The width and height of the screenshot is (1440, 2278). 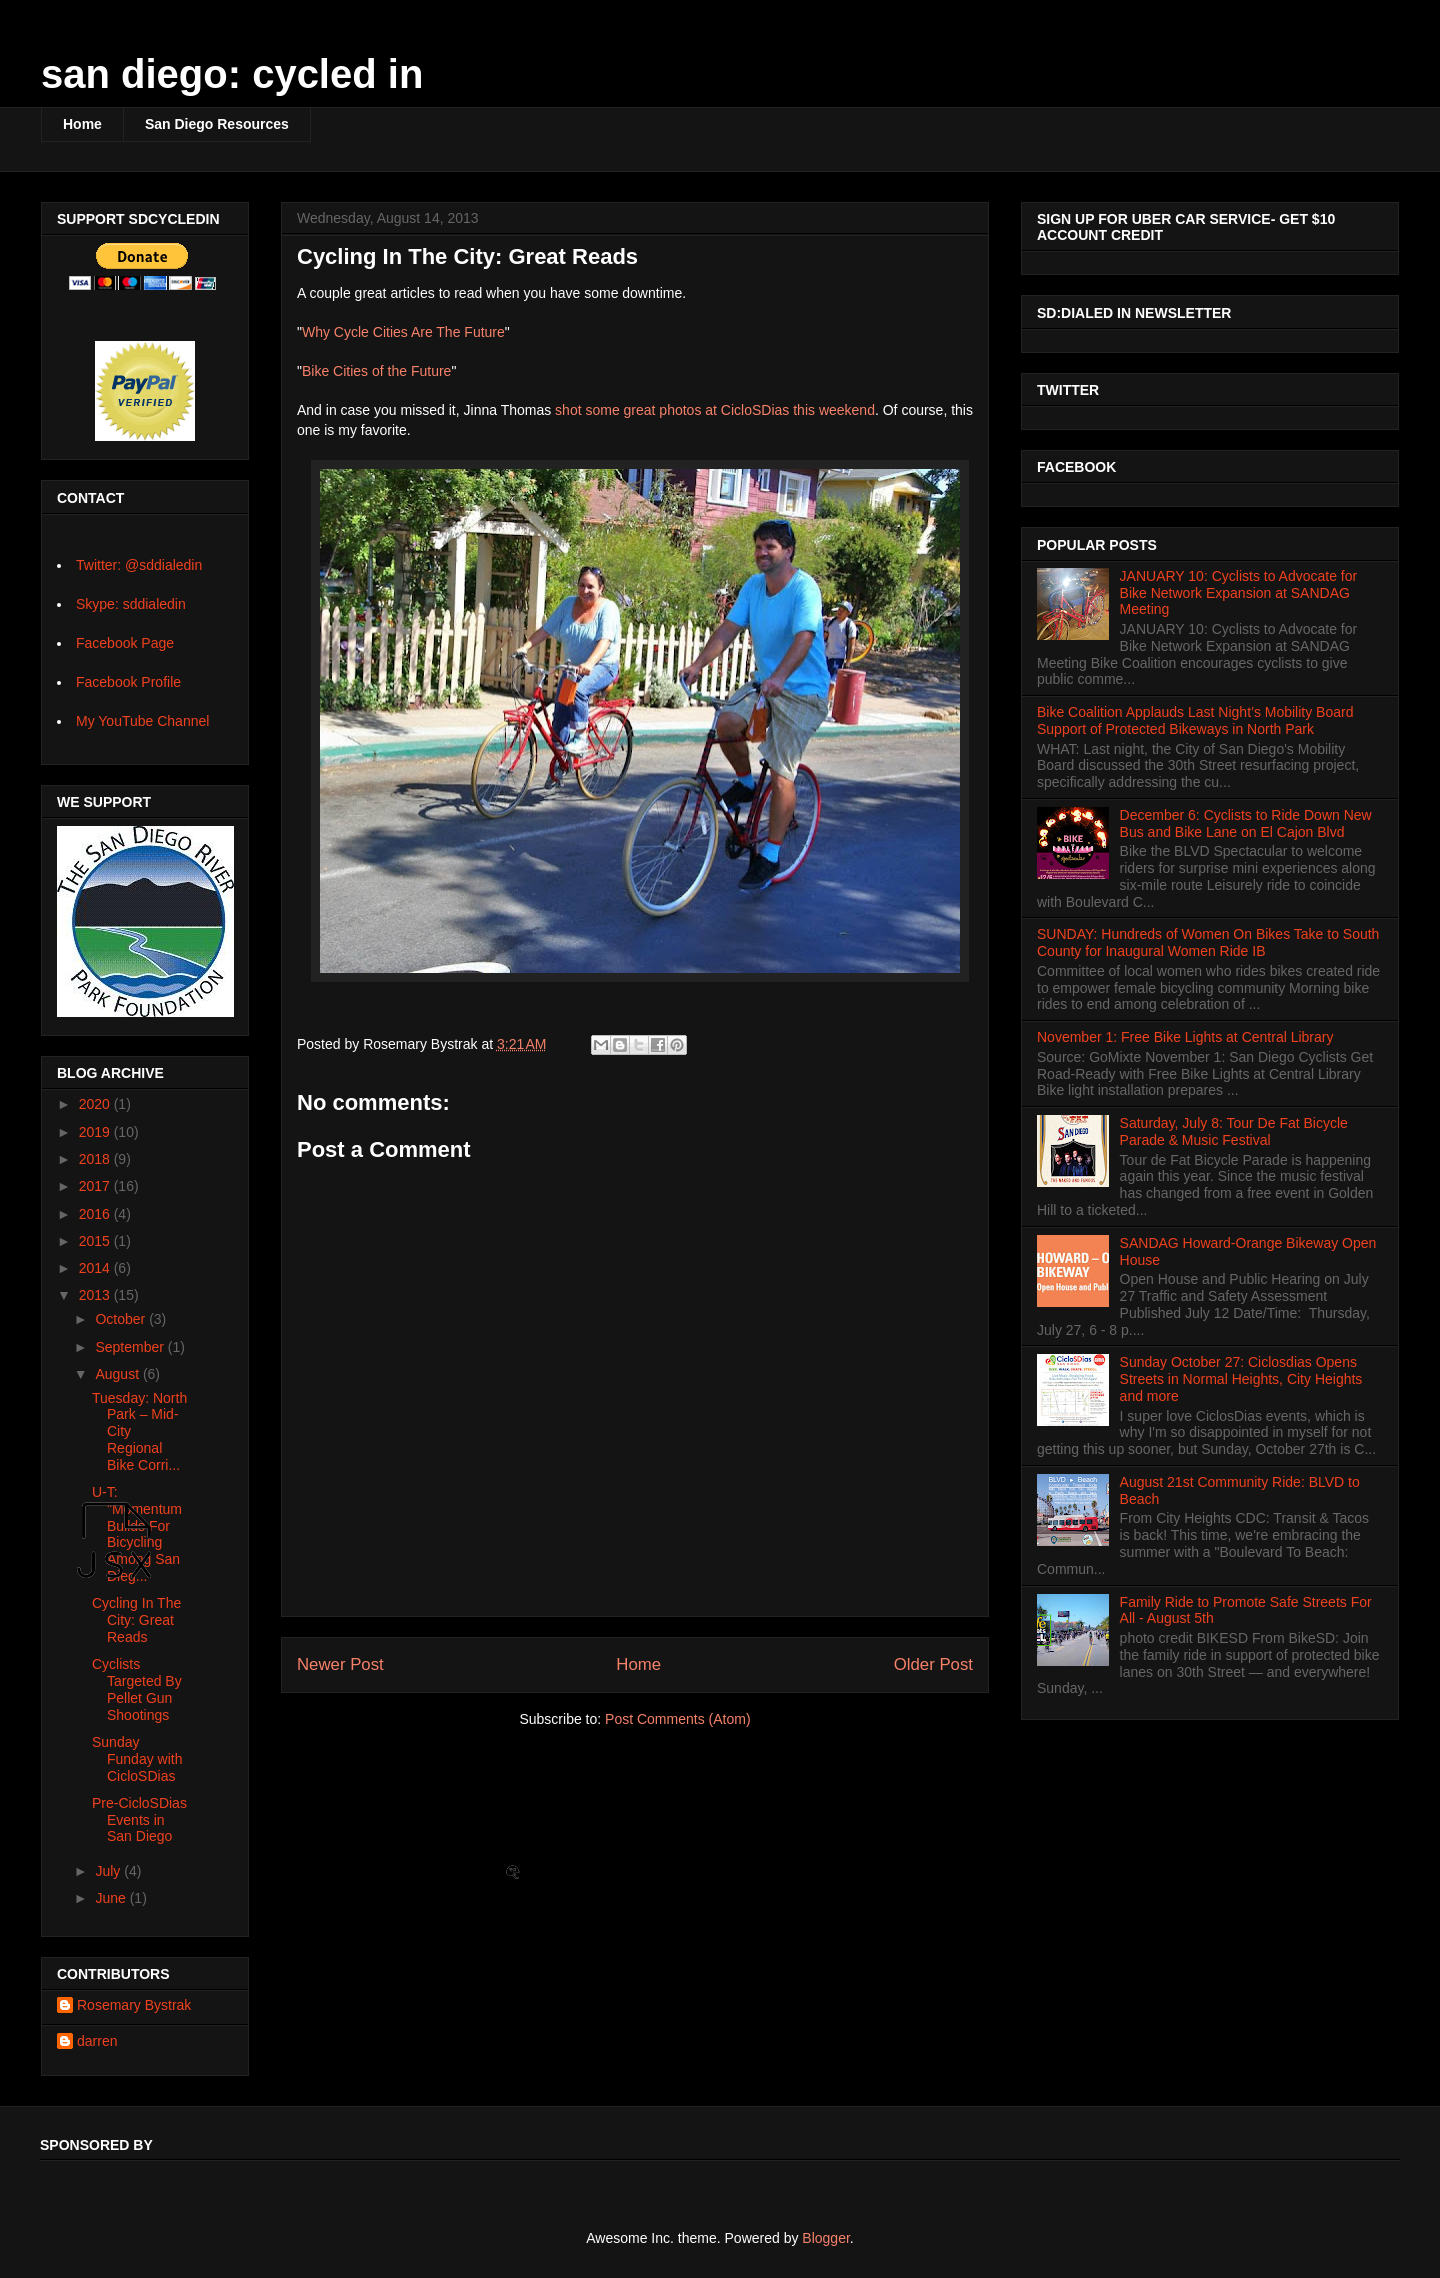 I want to click on indicates united nations peacekeeping forces, so click(x=513, y=1872).